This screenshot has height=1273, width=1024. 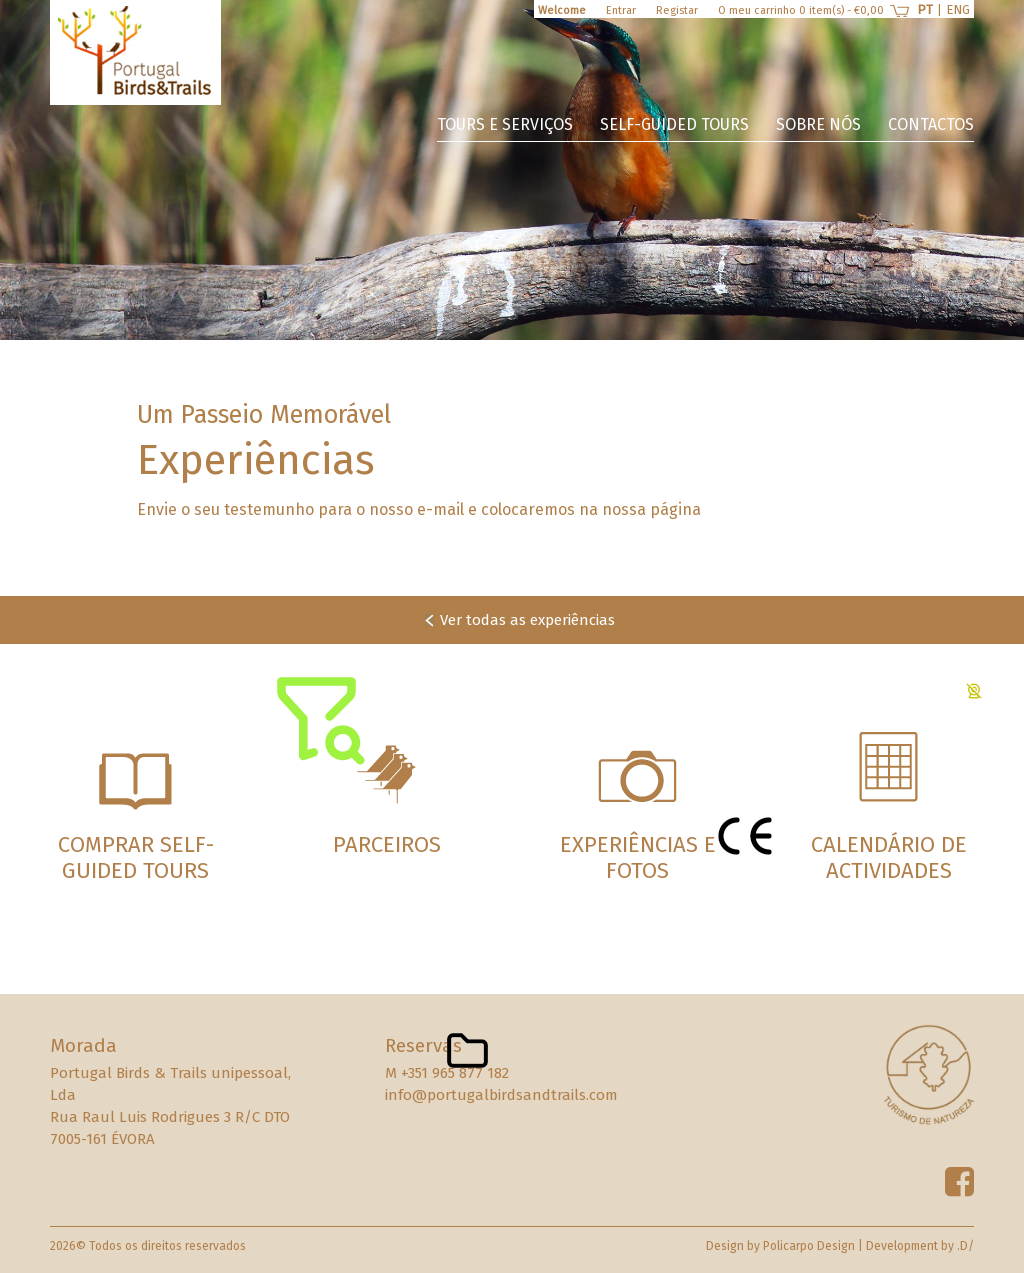 What do you see at coordinates (316, 716) in the screenshot?
I see `search within filtered results` at bounding box center [316, 716].